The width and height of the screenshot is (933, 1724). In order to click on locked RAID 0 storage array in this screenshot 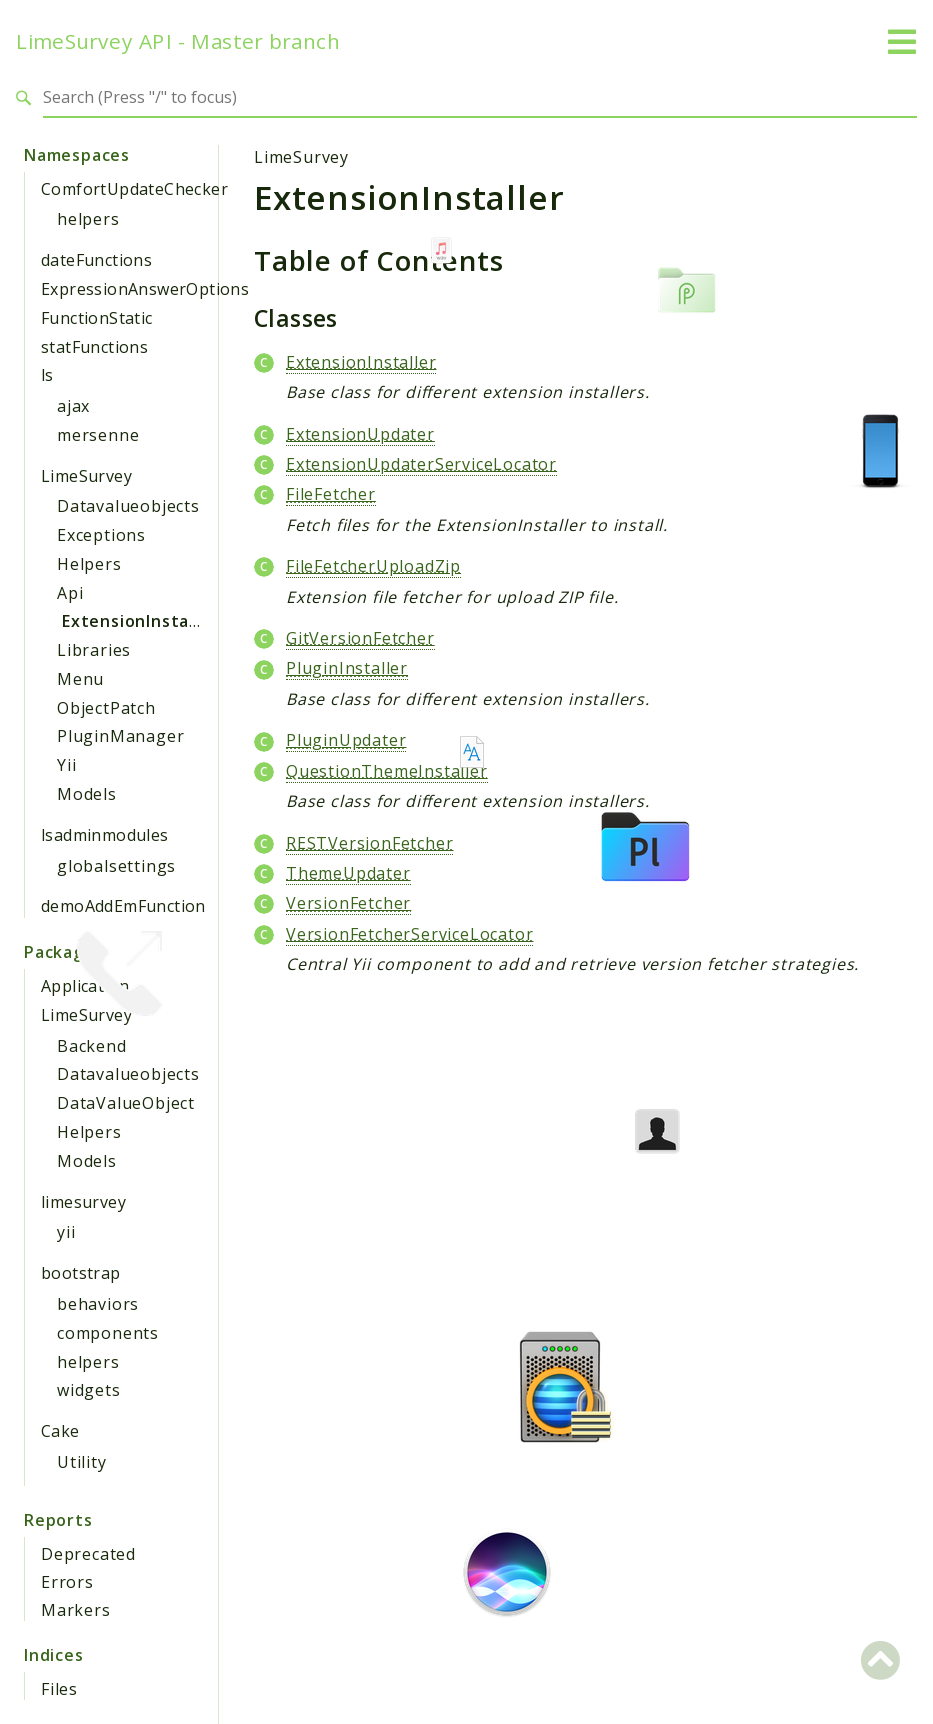, I will do `click(560, 1387)`.